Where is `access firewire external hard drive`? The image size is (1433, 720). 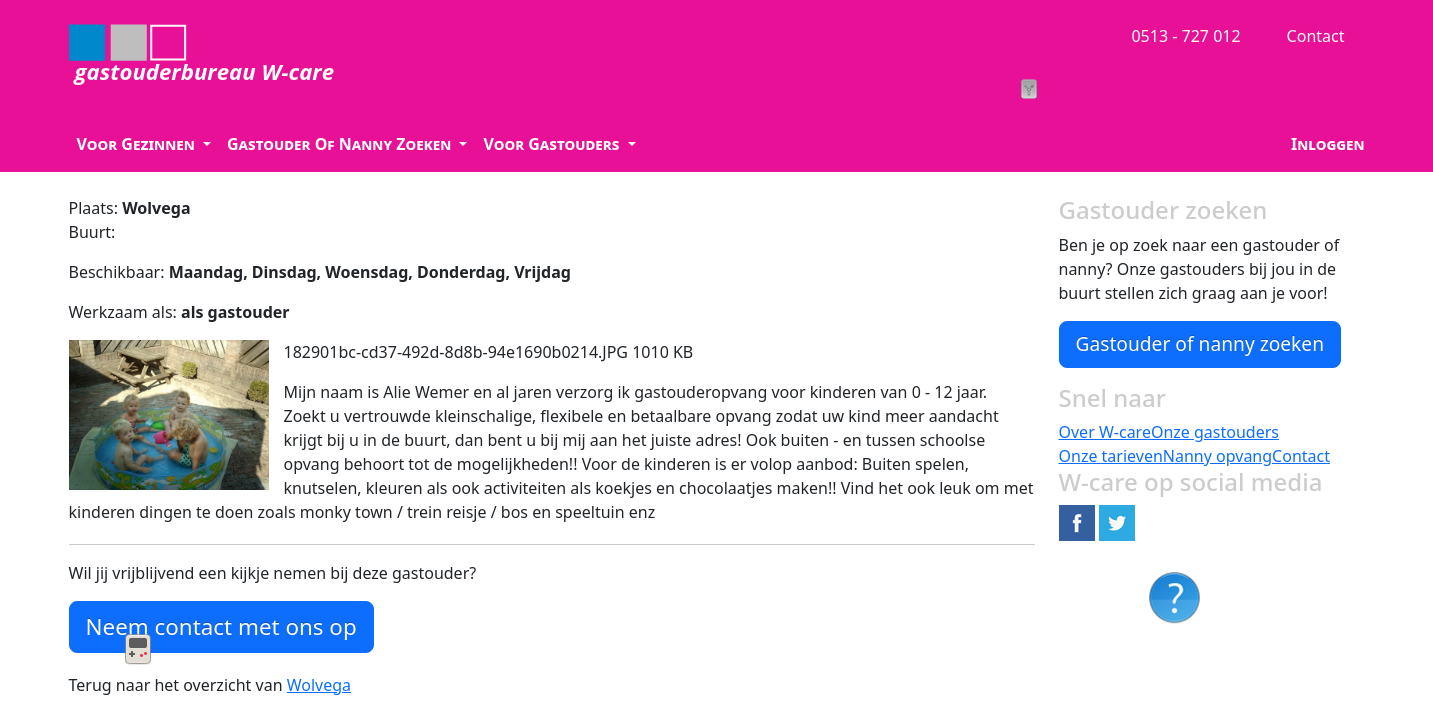 access firewire external hard drive is located at coordinates (1029, 89).